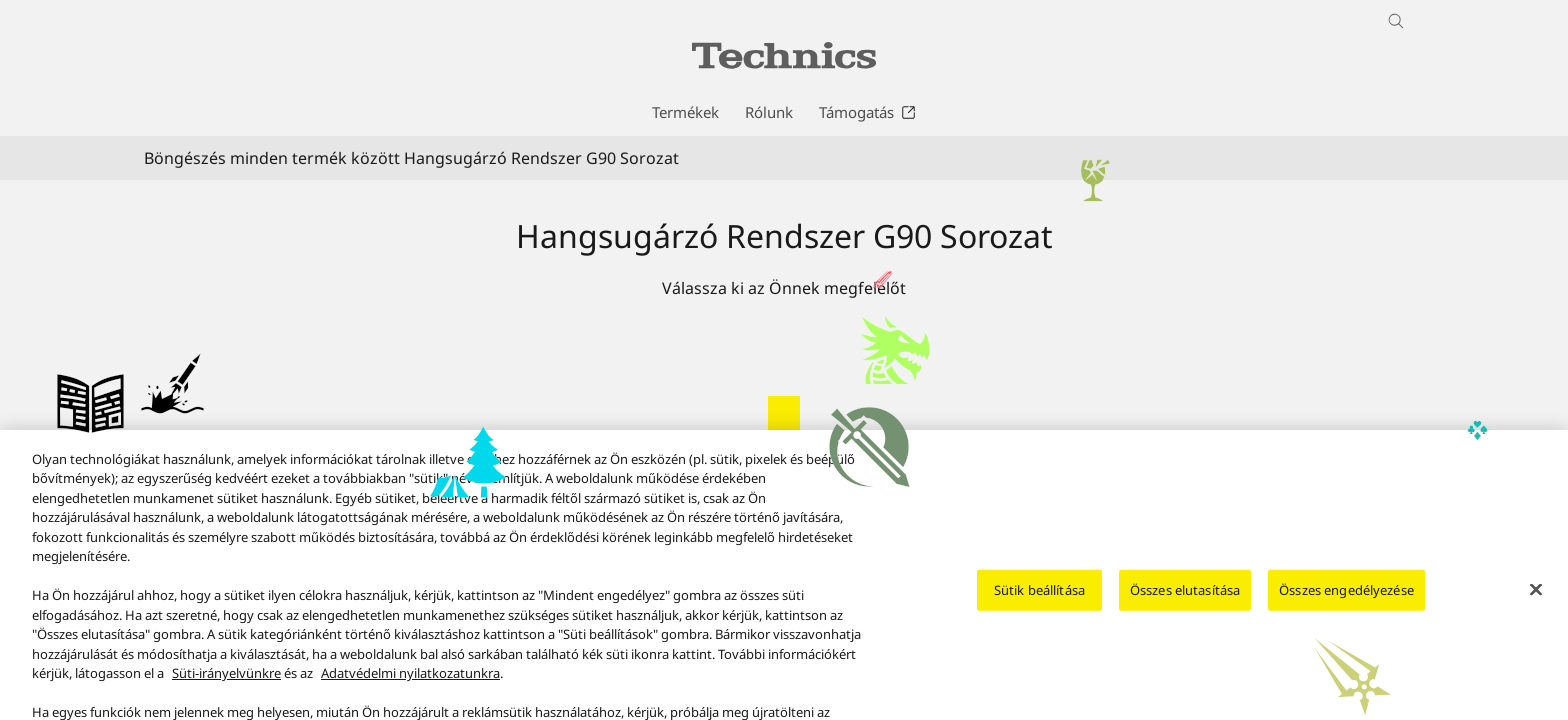  What do you see at coordinates (895, 350) in the screenshot?
I see `access dragon or monster-related content` at bounding box center [895, 350].